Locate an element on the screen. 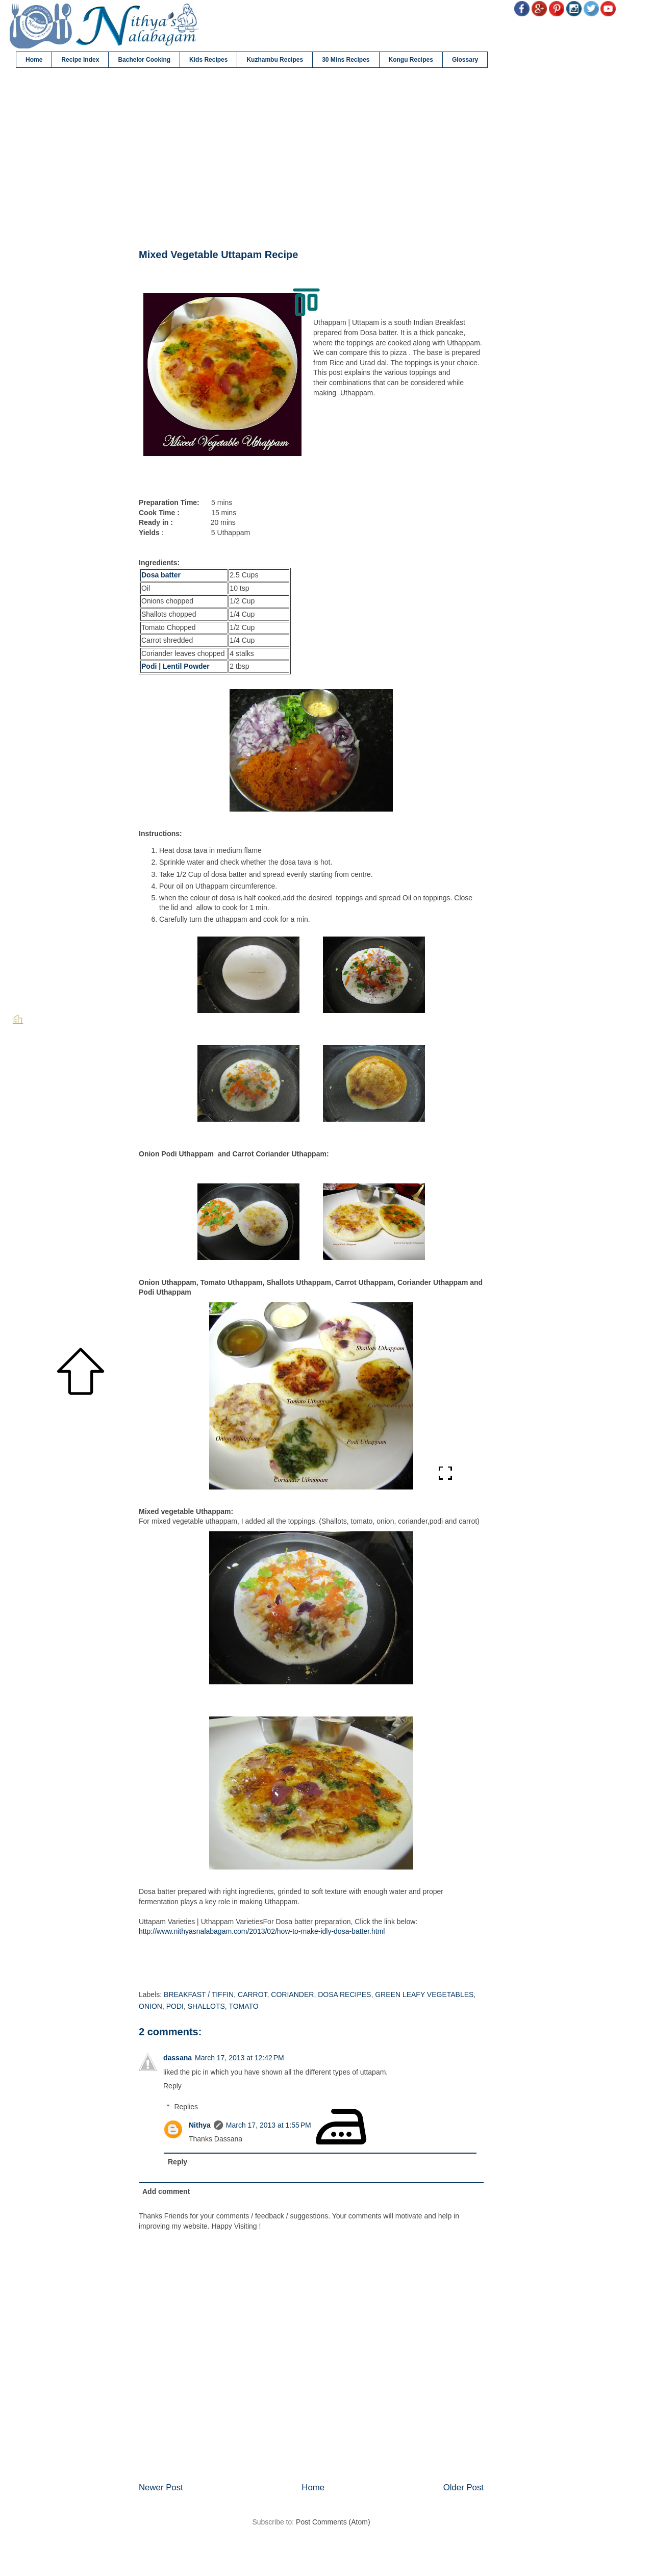  scan a QR code or barcode is located at coordinates (445, 1473).